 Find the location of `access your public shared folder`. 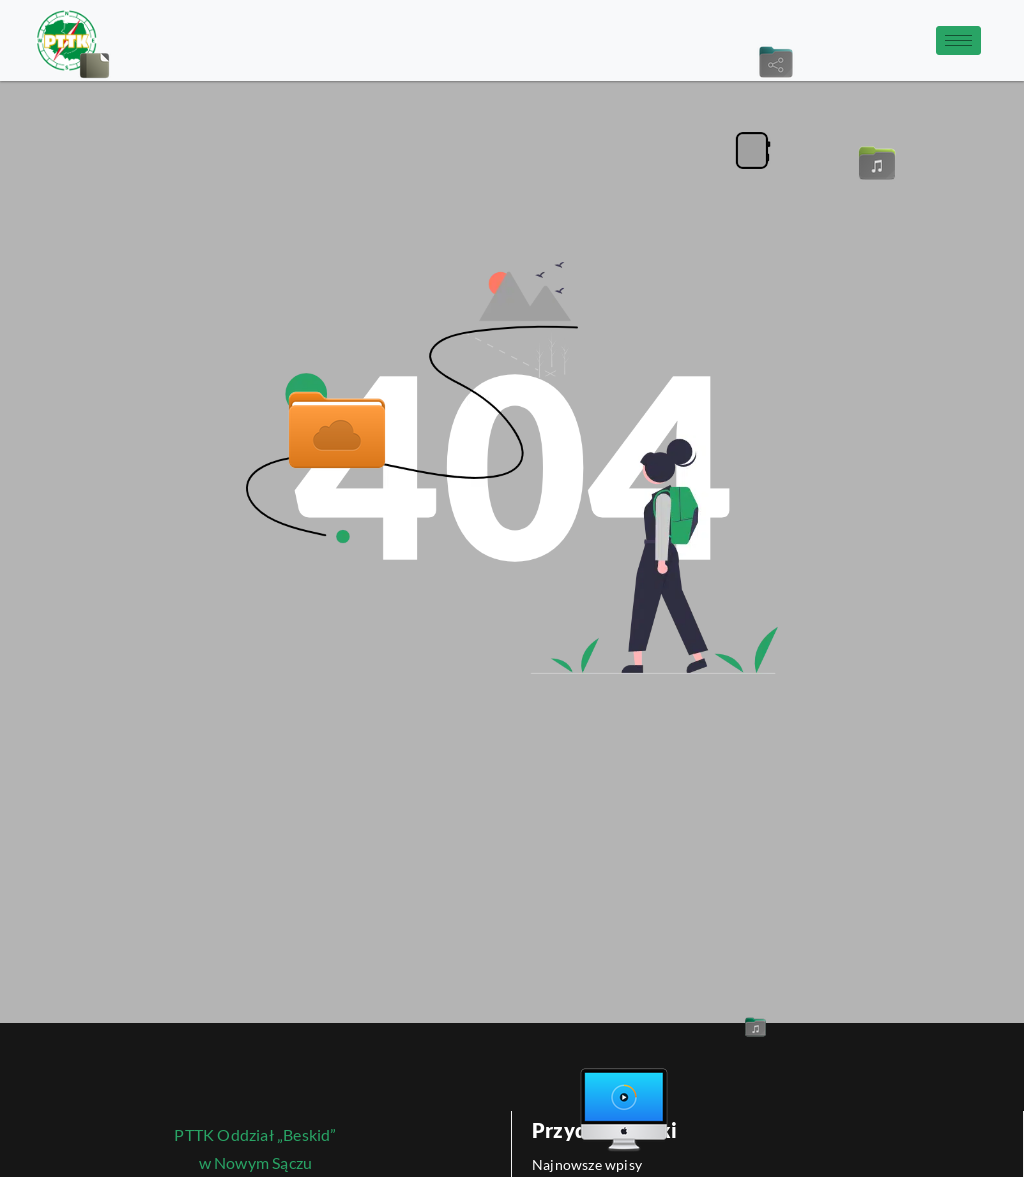

access your public shared folder is located at coordinates (776, 62).